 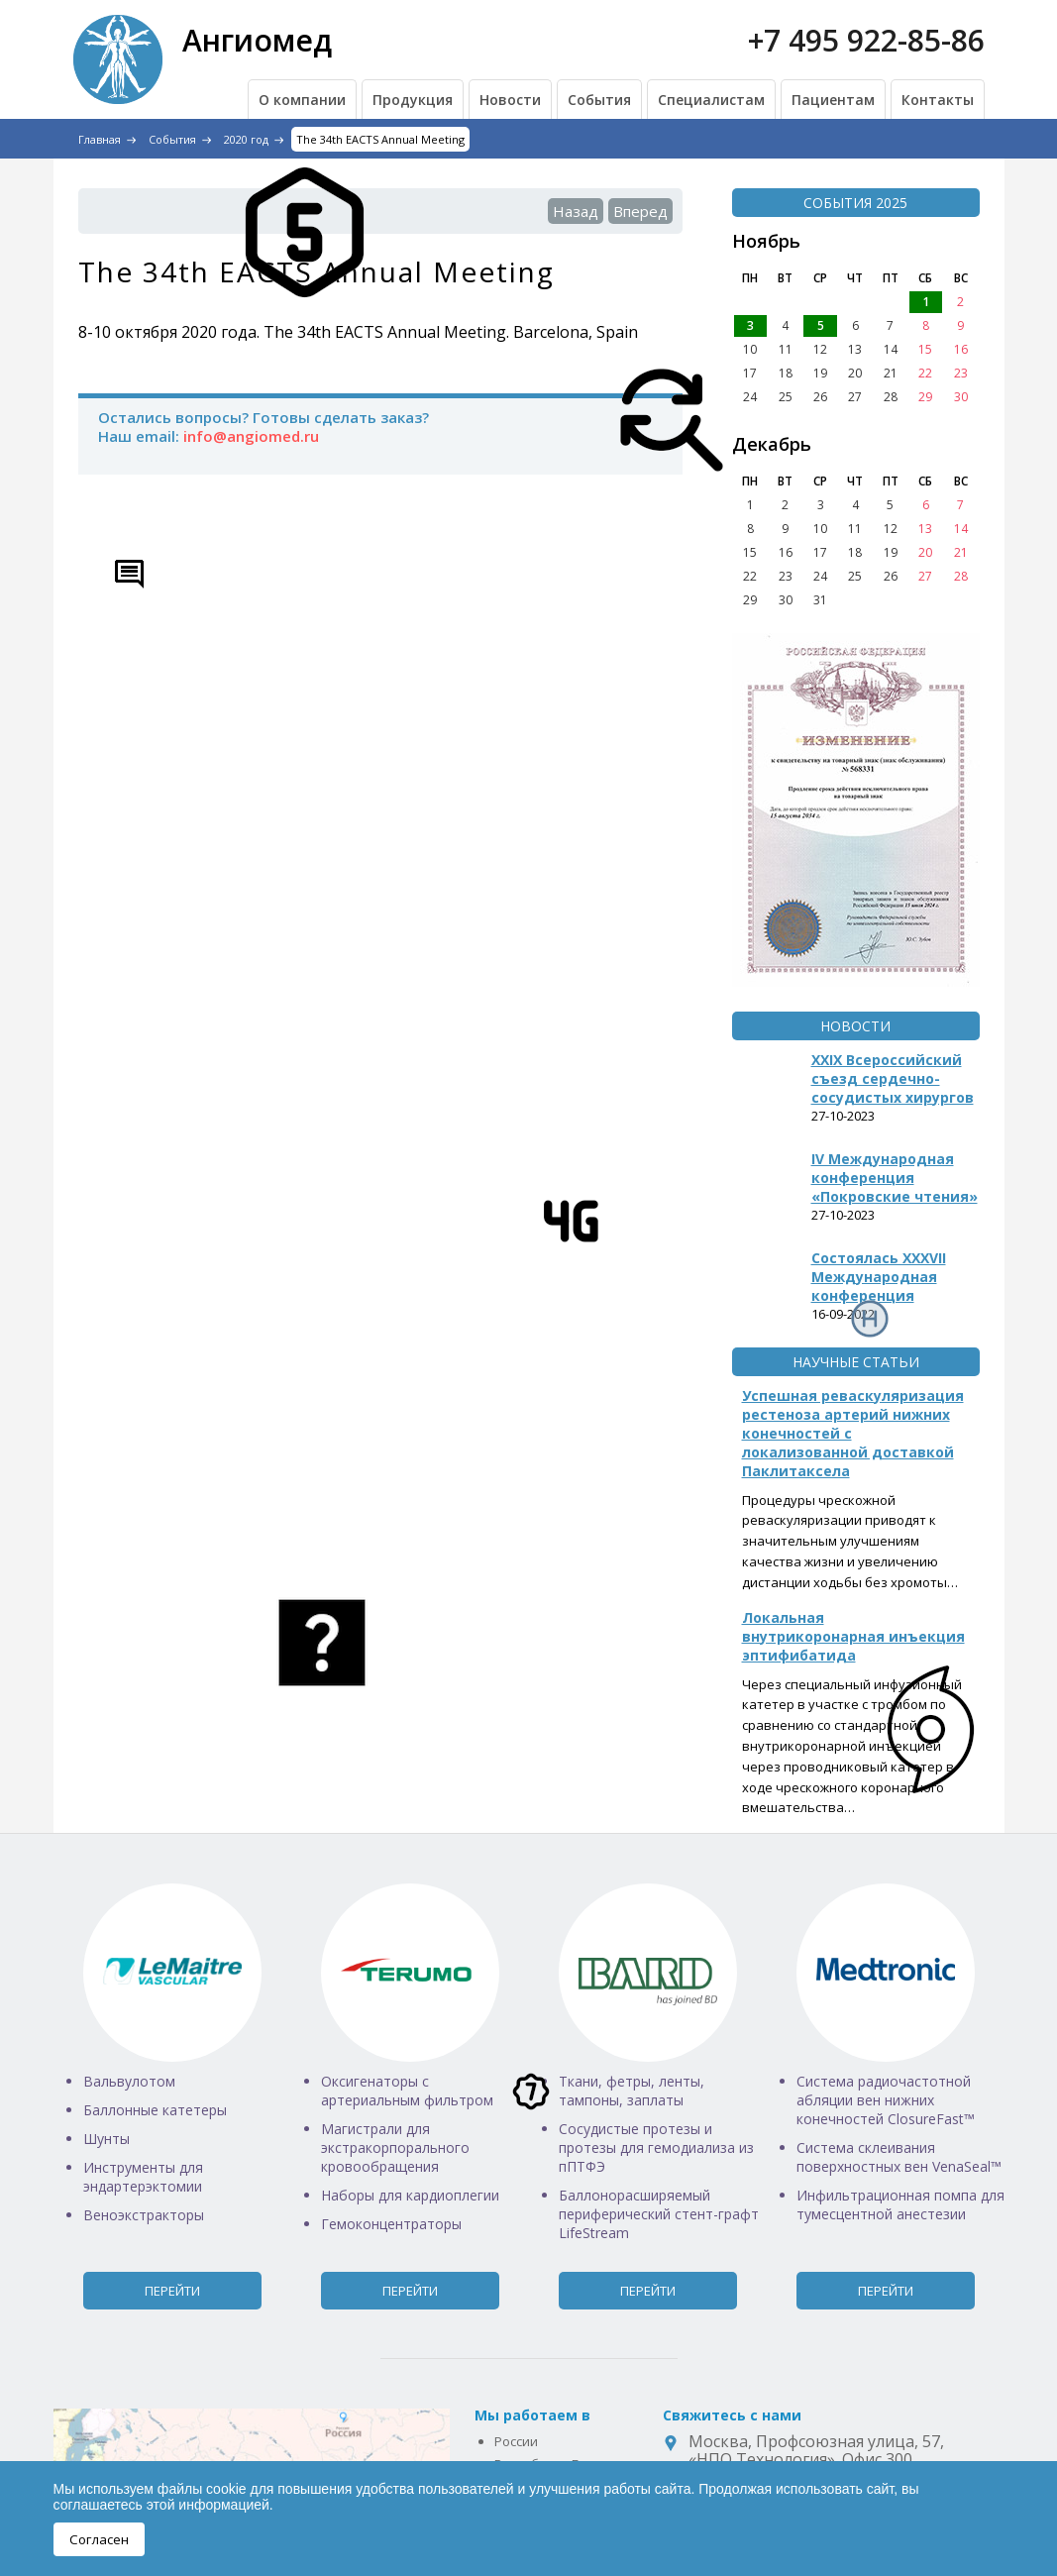 What do you see at coordinates (322, 1643) in the screenshot?
I see `access help center or support resources` at bounding box center [322, 1643].